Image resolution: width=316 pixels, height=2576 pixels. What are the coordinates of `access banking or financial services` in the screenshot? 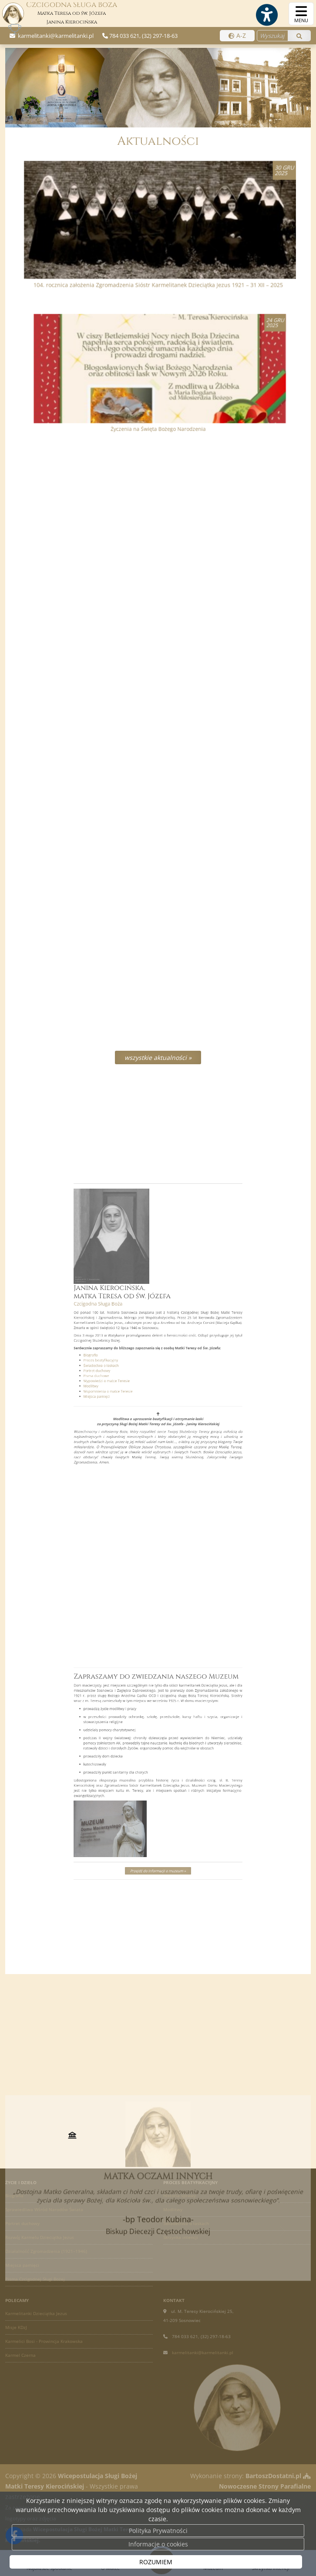 It's located at (72, 2135).